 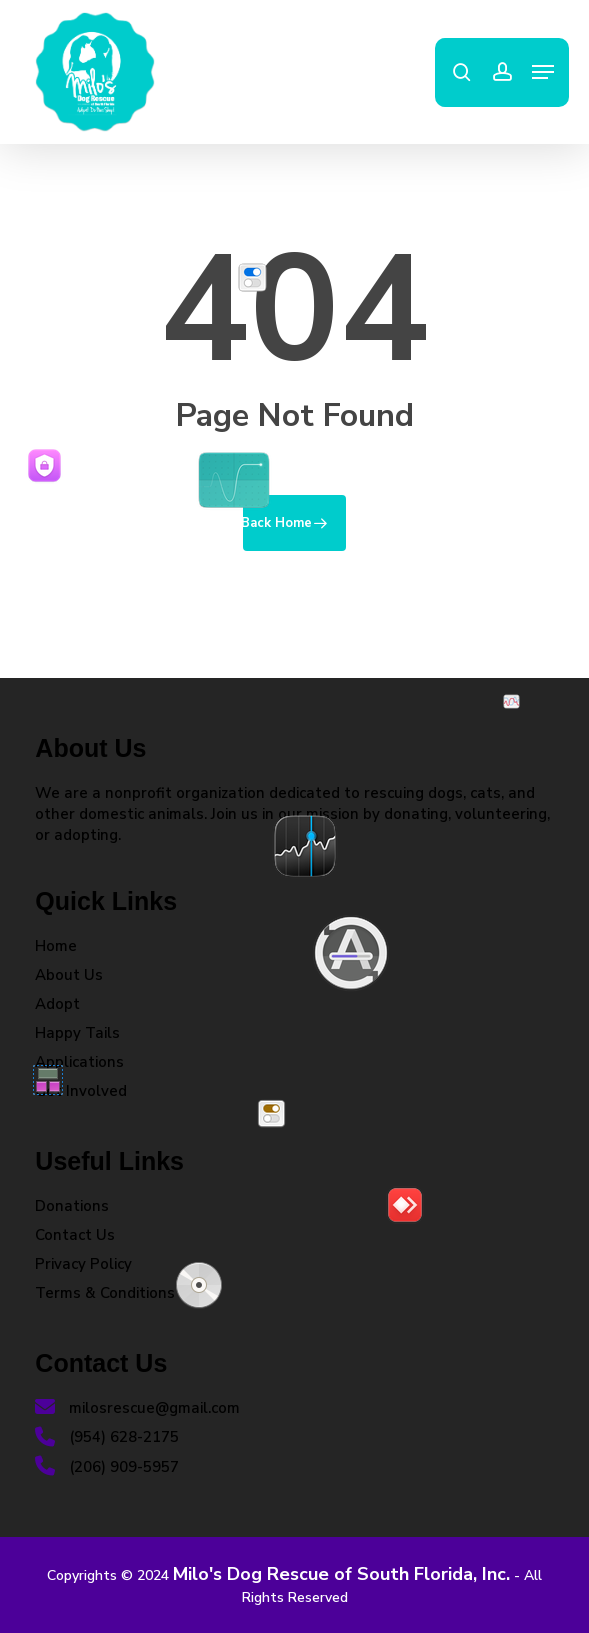 I want to click on open the stocks app, so click(x=305, y=846).